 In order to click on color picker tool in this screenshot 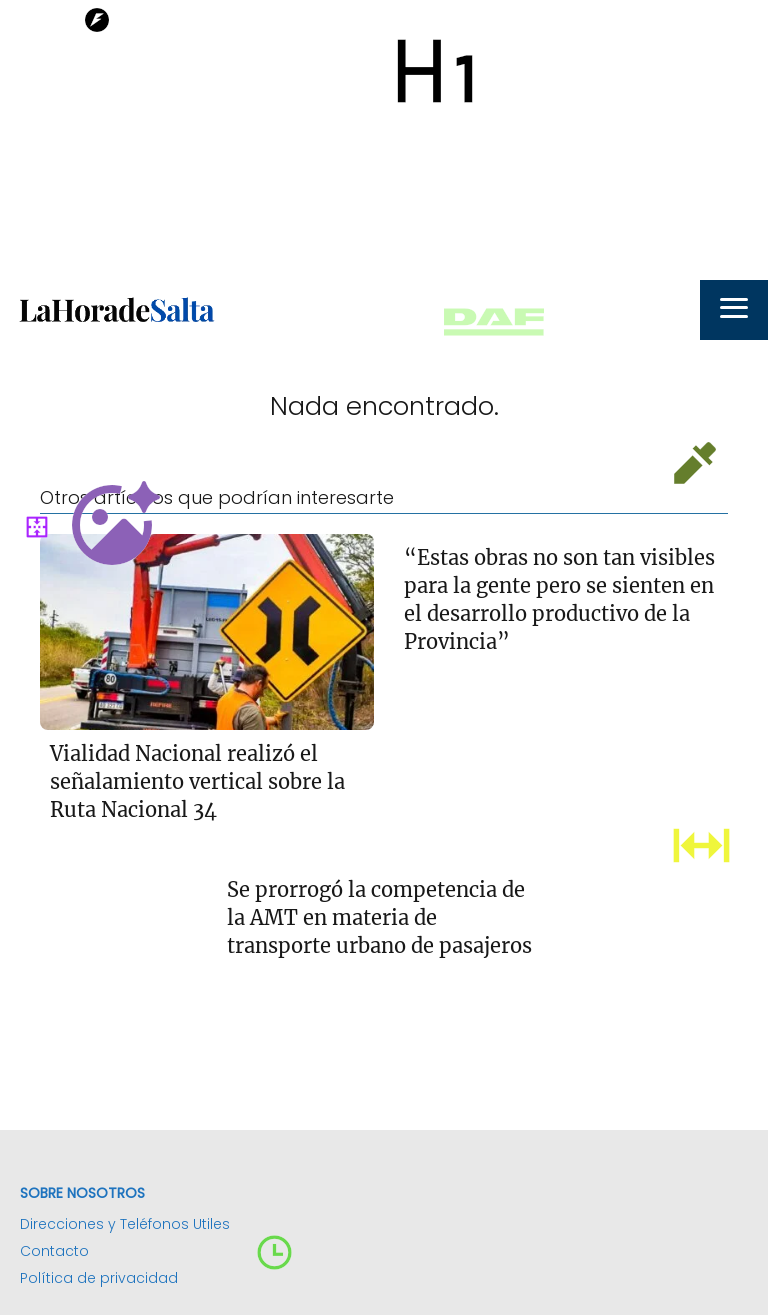, I will do `click(695, 462)`.